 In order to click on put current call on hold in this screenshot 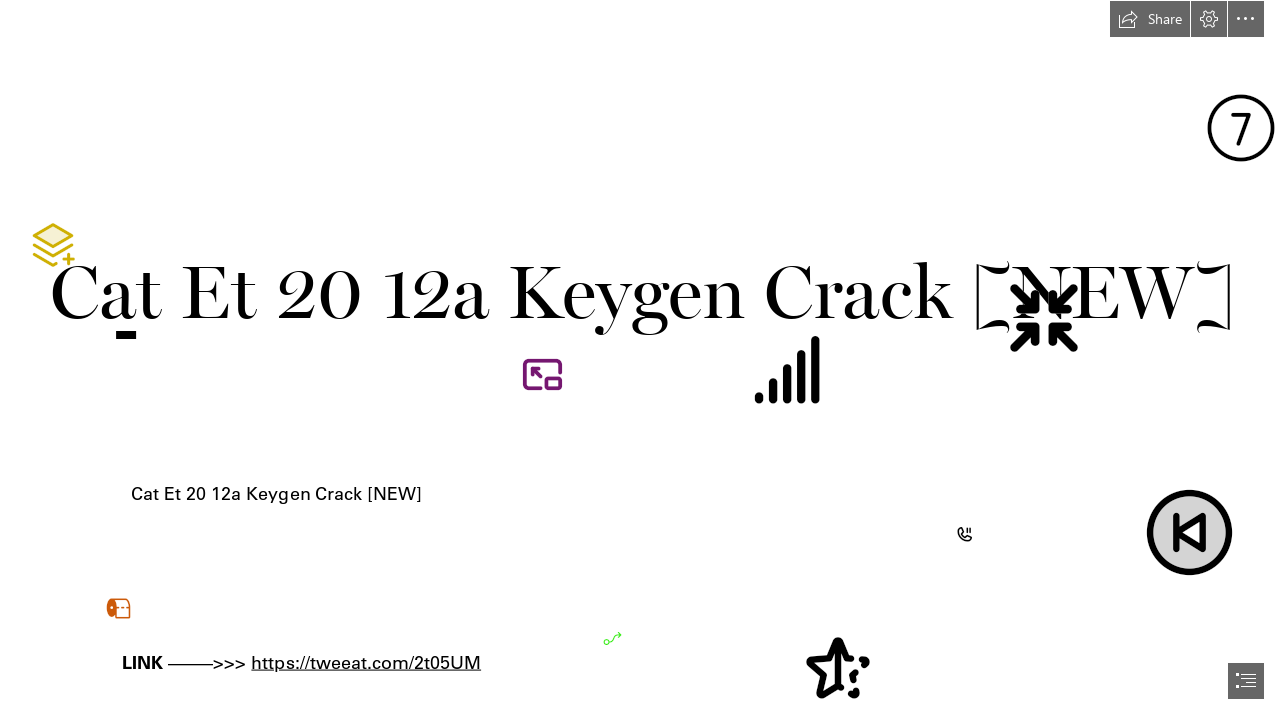, I will do `click(965, 534)`.